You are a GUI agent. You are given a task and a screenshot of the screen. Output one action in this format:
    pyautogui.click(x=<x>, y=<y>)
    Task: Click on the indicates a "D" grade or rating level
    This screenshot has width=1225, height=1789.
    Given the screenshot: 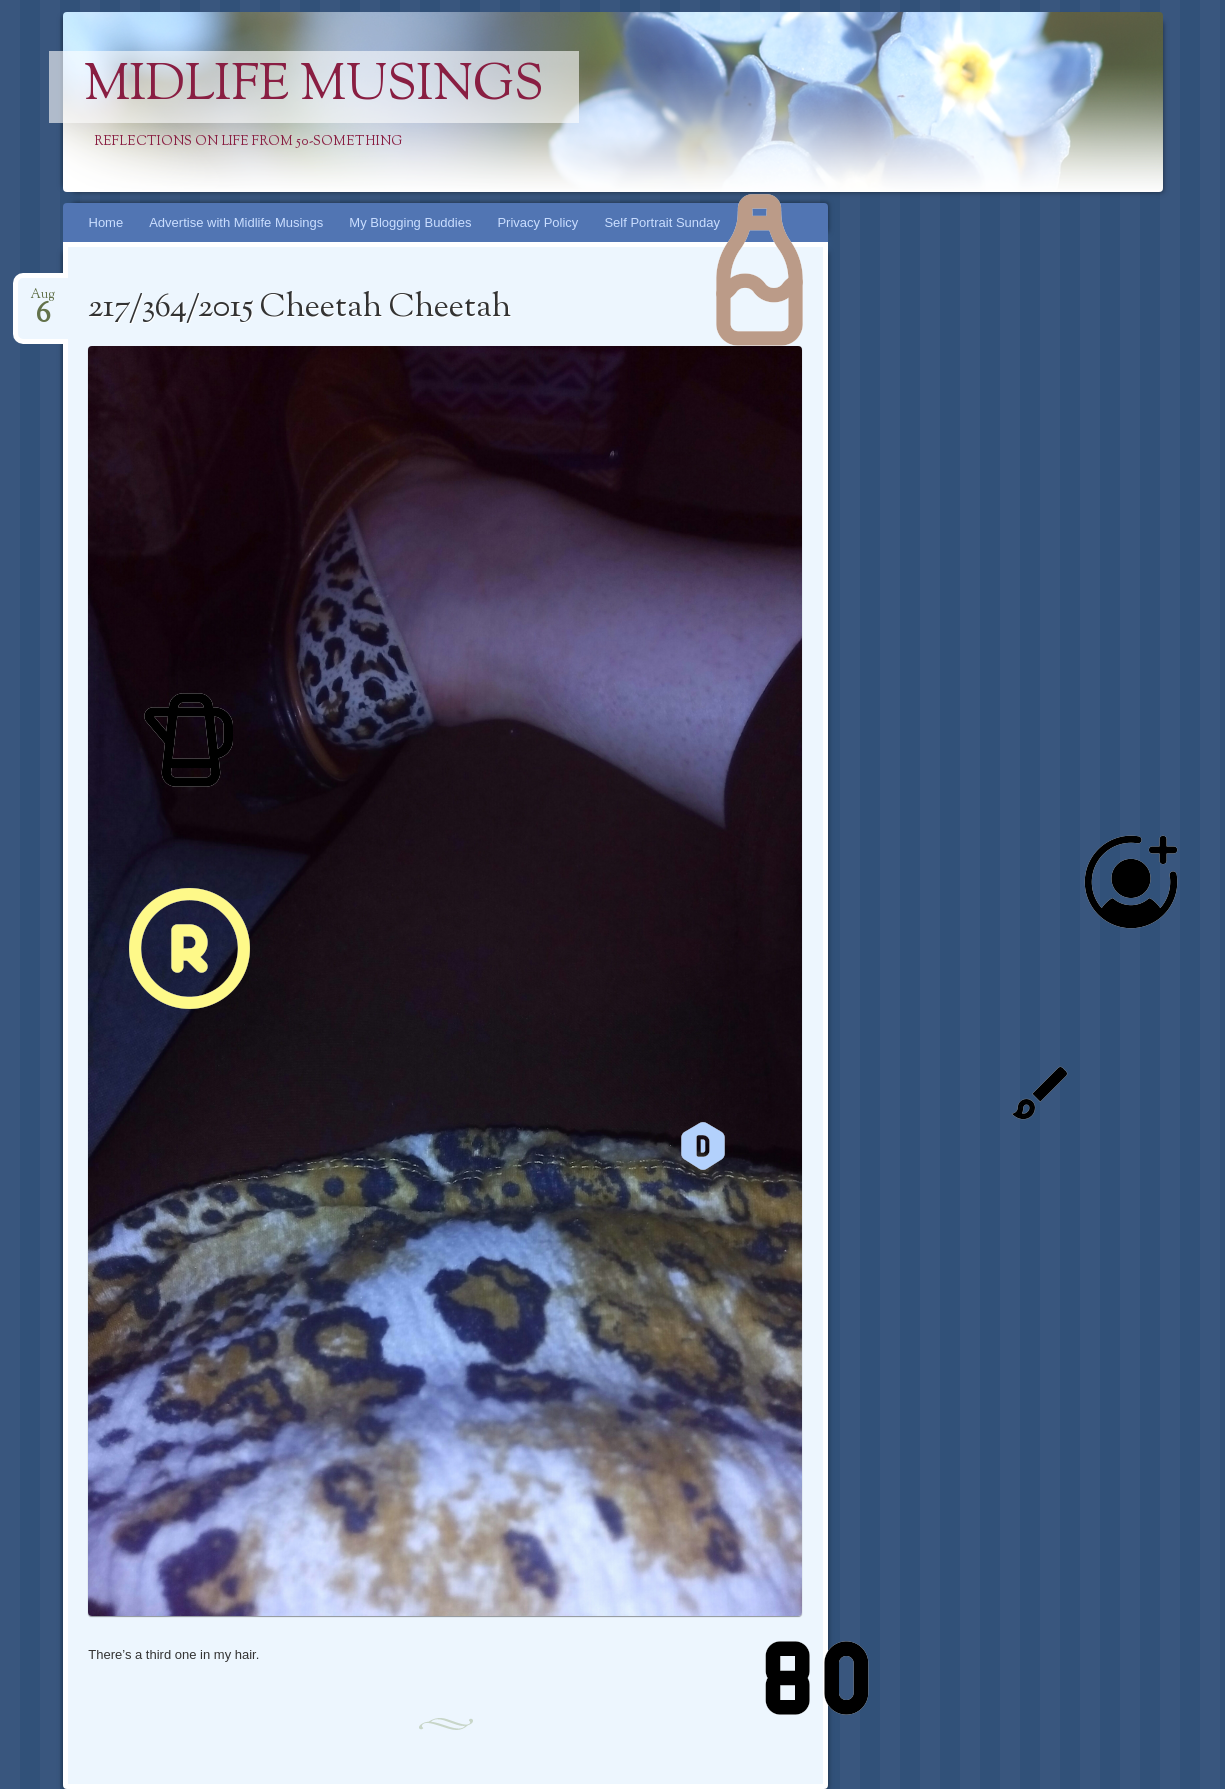 What is the action you would take?
    pyautogui.click(x=703, y=1146)
    